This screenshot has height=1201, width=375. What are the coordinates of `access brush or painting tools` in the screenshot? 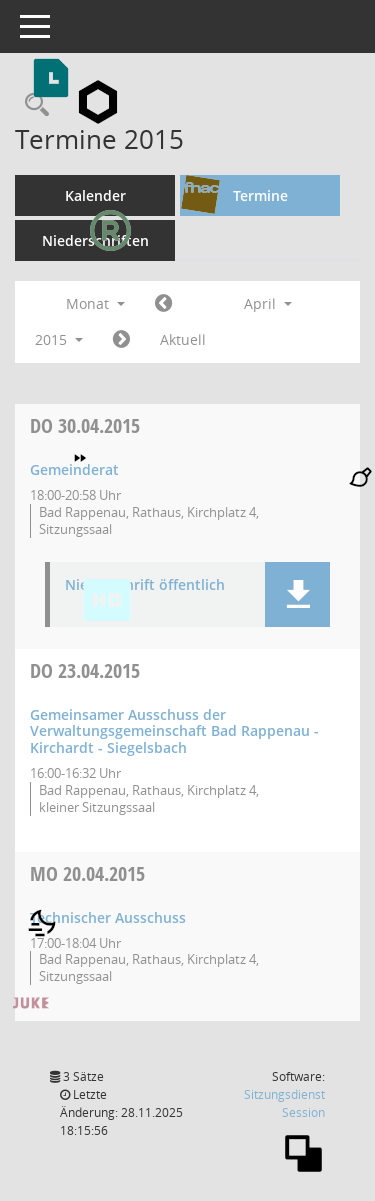 It's located at (360, 477).